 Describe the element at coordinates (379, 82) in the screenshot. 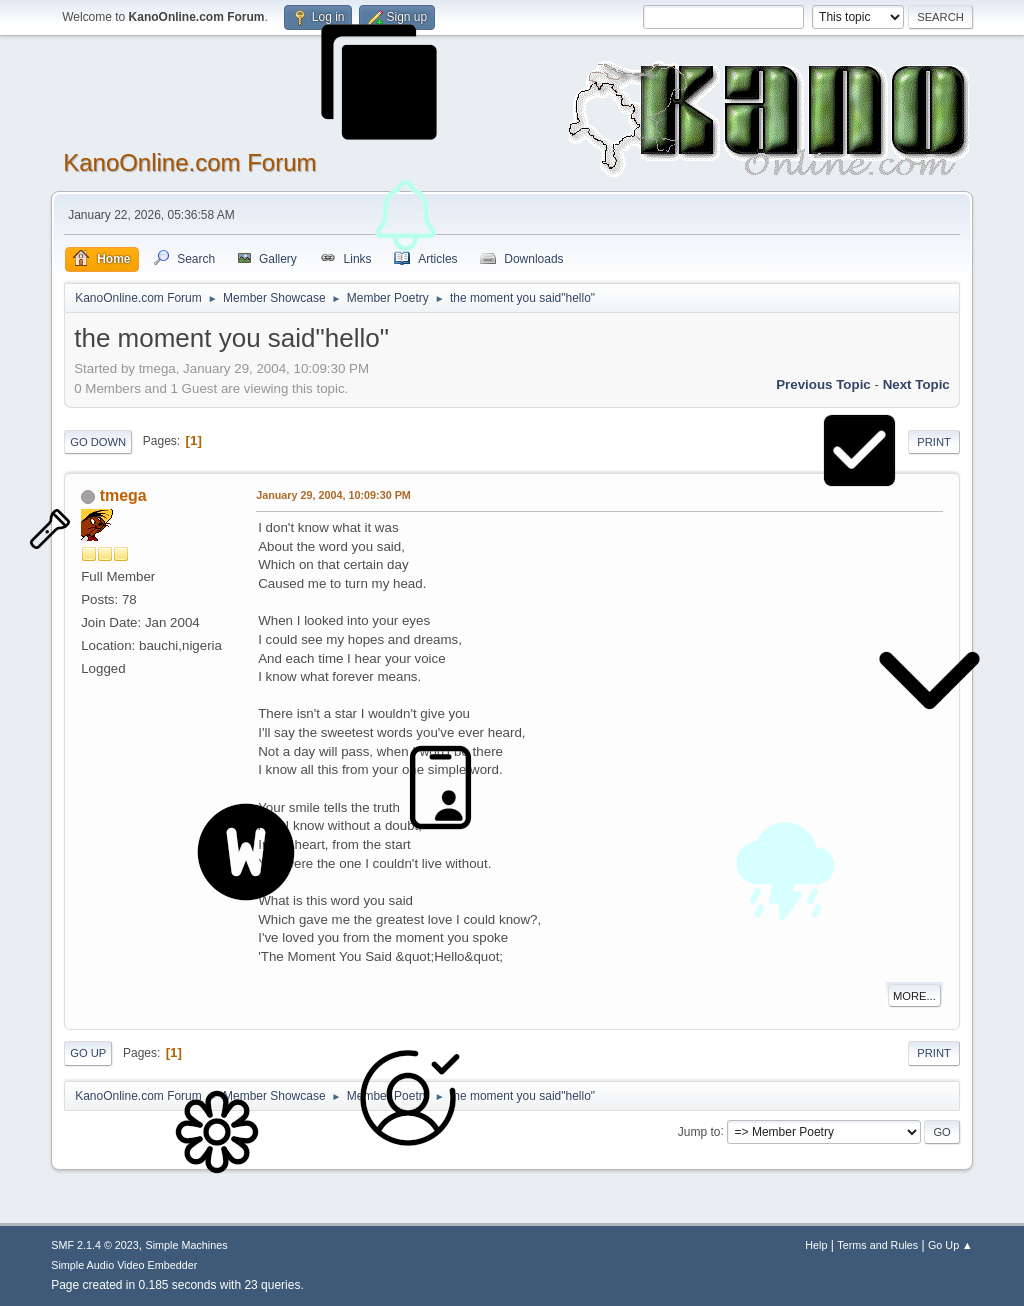

I see `copy to clipboard` at that location.